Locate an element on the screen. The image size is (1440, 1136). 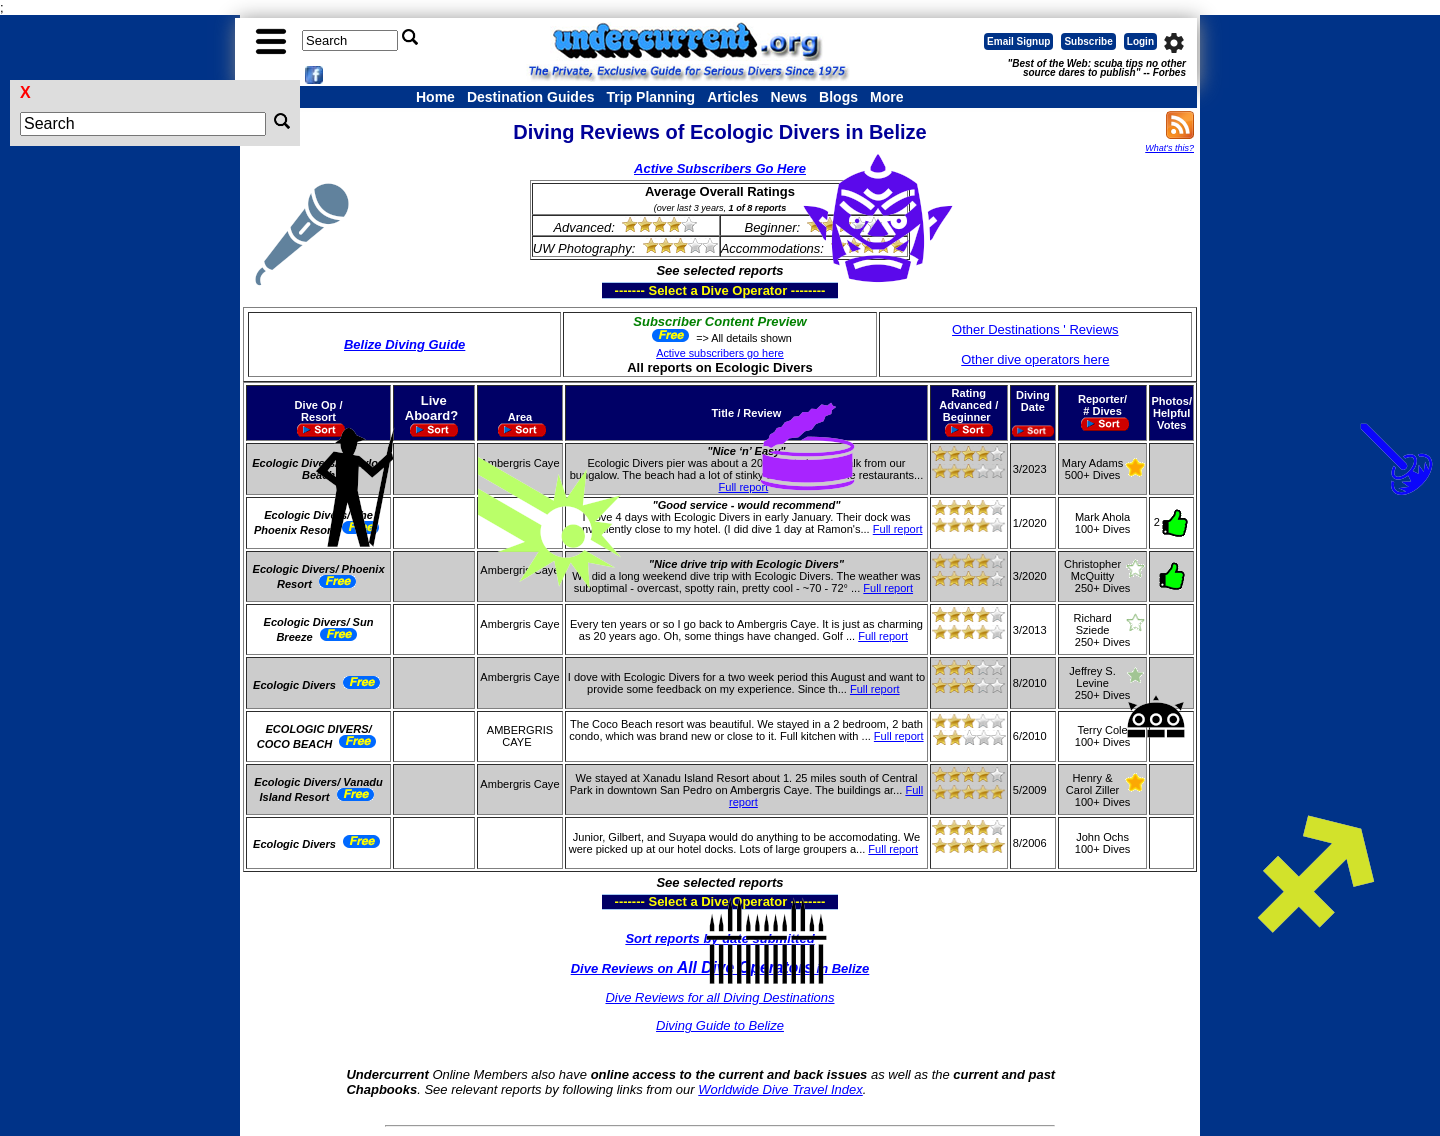
select gaul or celtic warrior class is located at coordinates (1156, 719).